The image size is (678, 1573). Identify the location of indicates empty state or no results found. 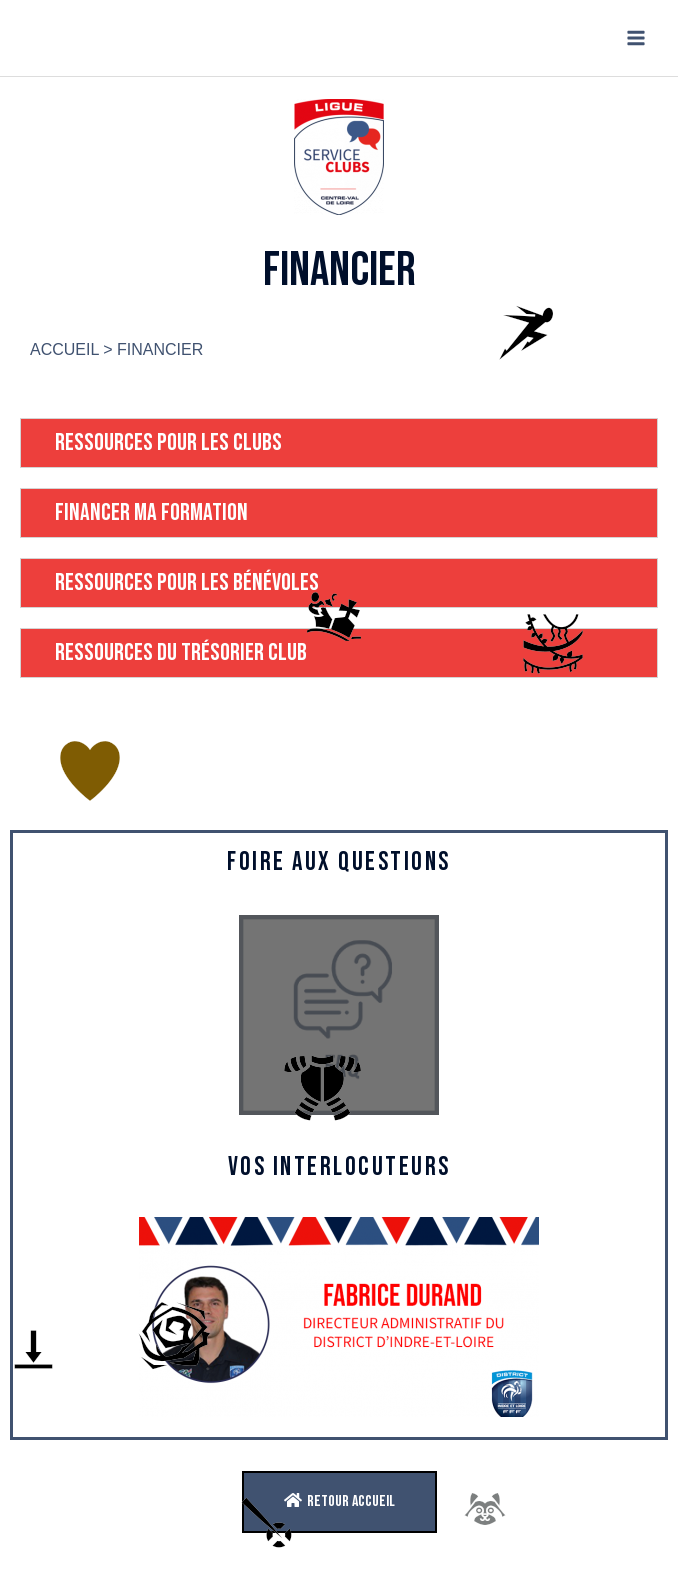
(174, 1334).